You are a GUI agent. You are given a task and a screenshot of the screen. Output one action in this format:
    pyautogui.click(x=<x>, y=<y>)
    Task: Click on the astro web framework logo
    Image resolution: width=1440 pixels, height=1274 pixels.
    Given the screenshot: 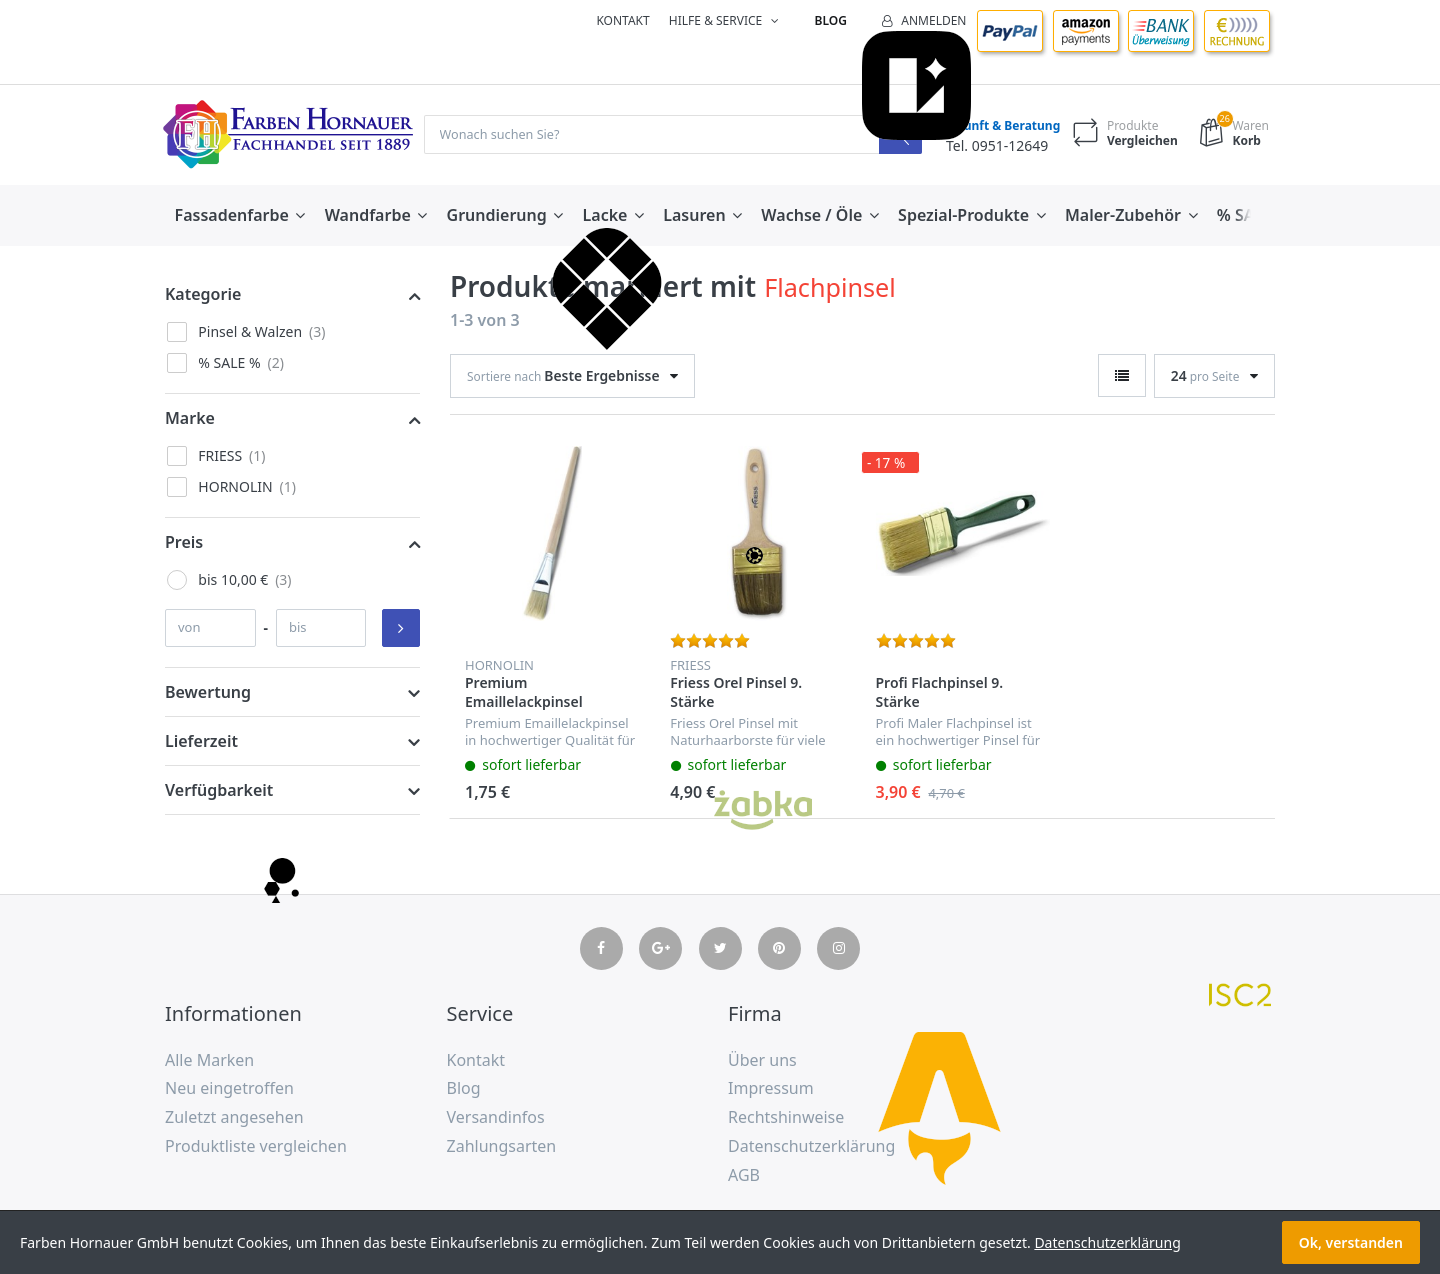 What is the action you would take?
    pyautogui.click(x=939, y=1108)
    